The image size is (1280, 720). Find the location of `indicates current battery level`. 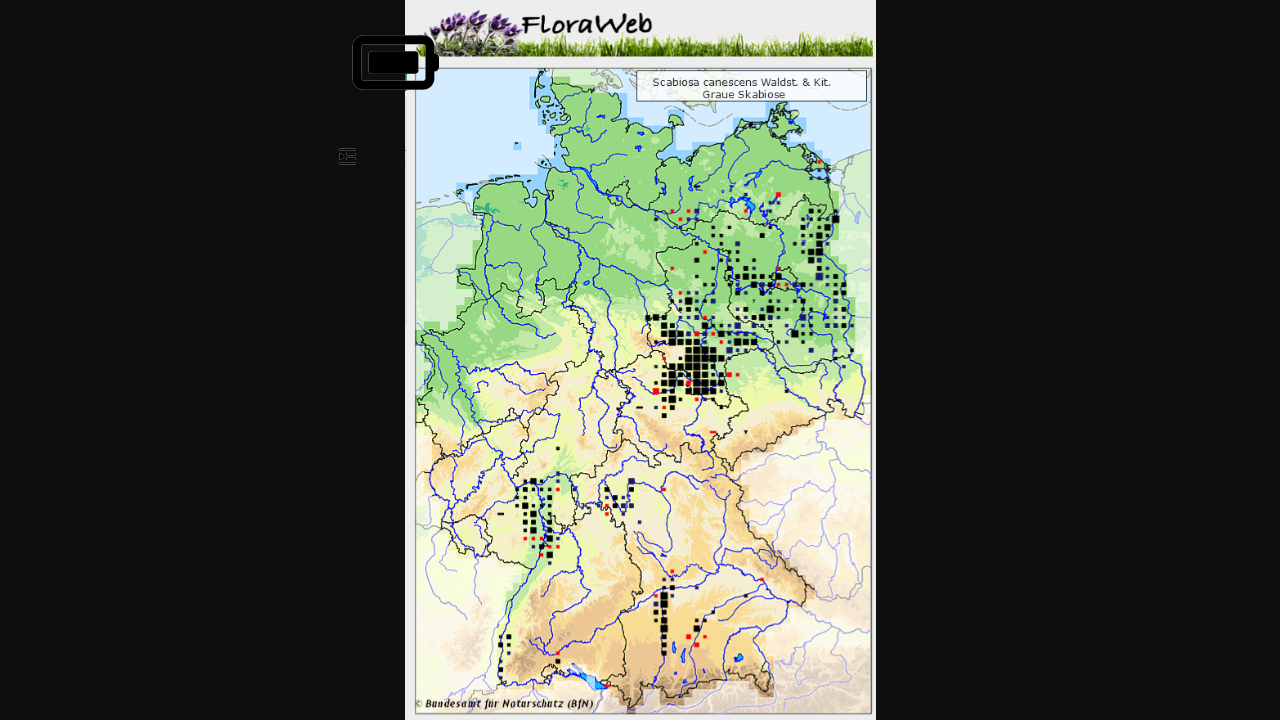

indicates current battery level is located at coordinates (393, 62).